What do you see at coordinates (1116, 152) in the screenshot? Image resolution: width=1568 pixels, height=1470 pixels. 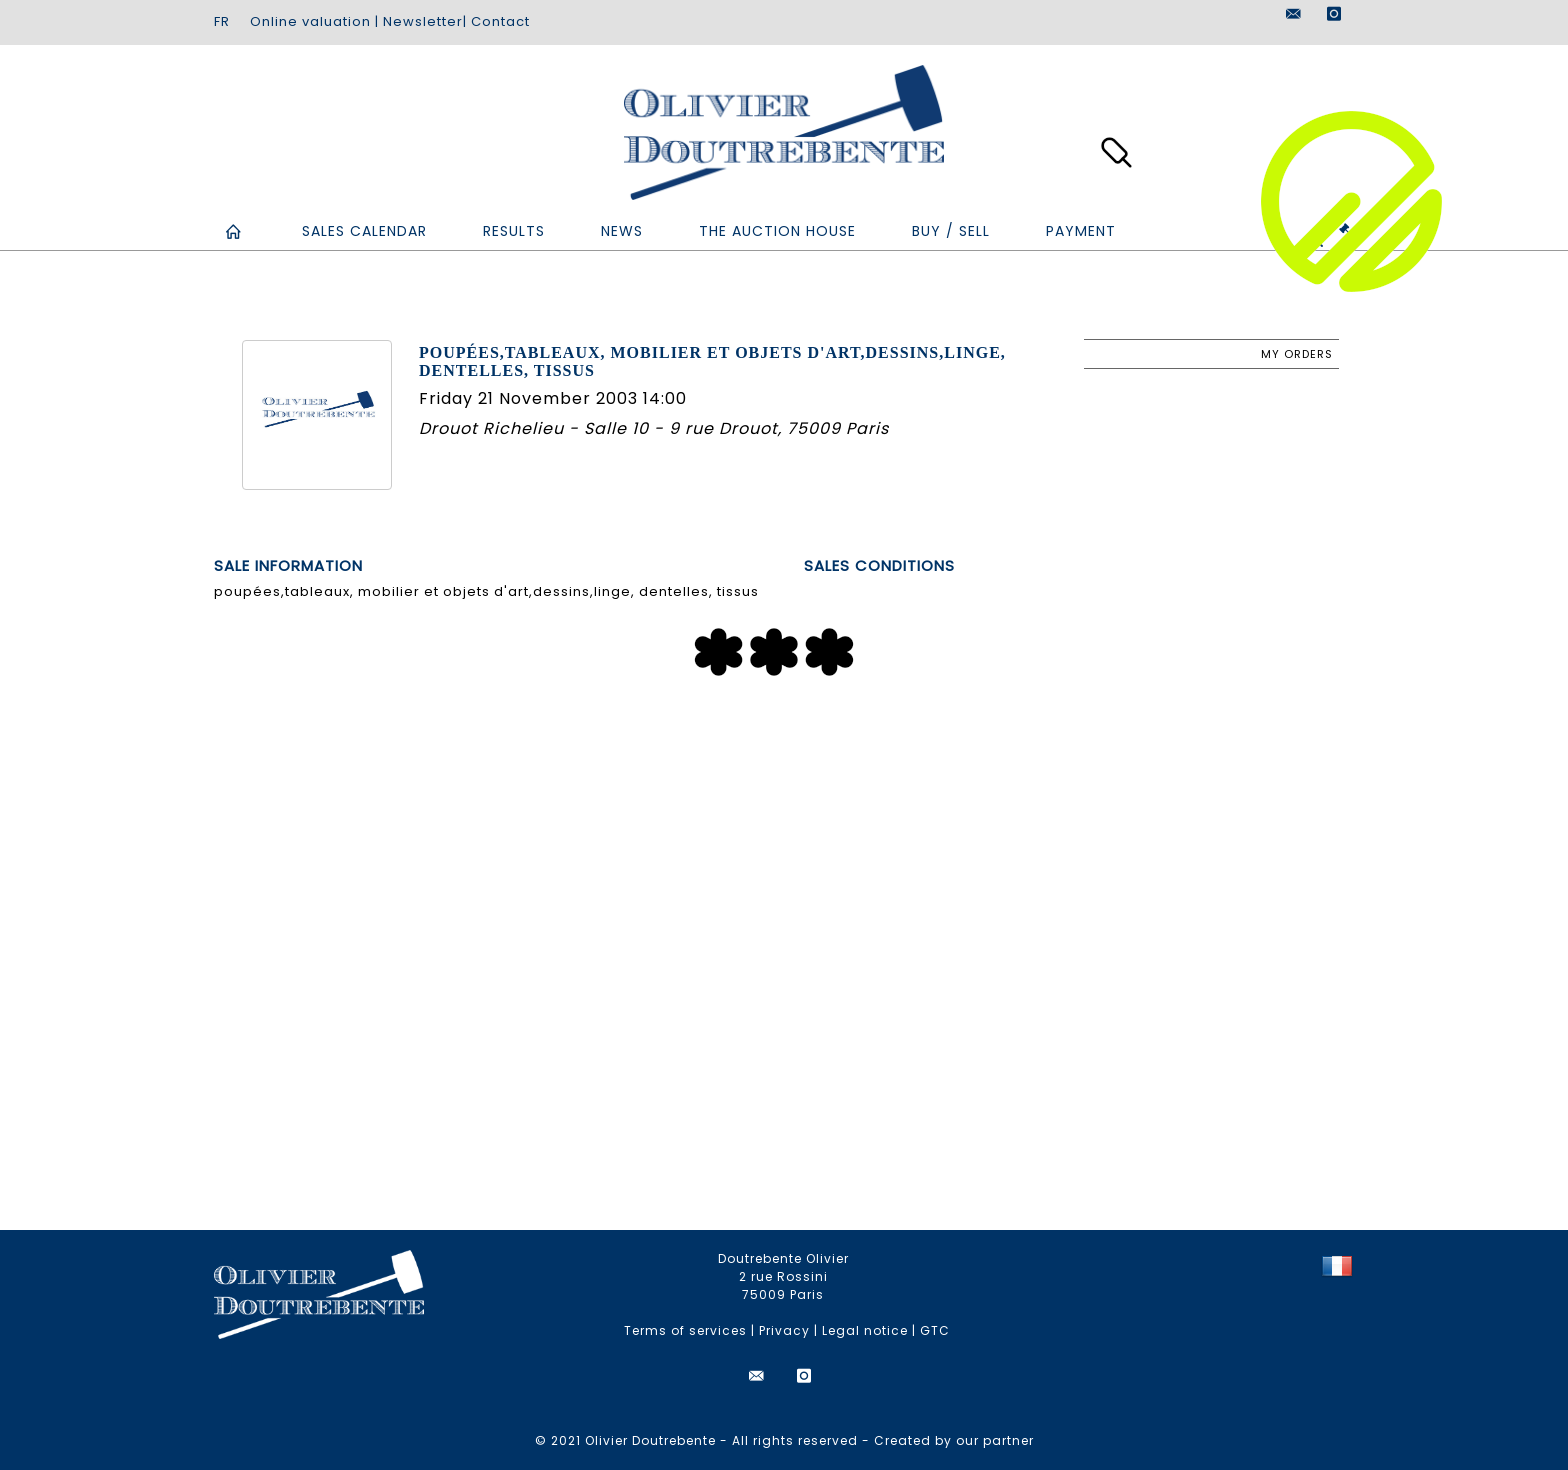 I see `access frozen treats or dessert options` at bounding box center [1116, 152].